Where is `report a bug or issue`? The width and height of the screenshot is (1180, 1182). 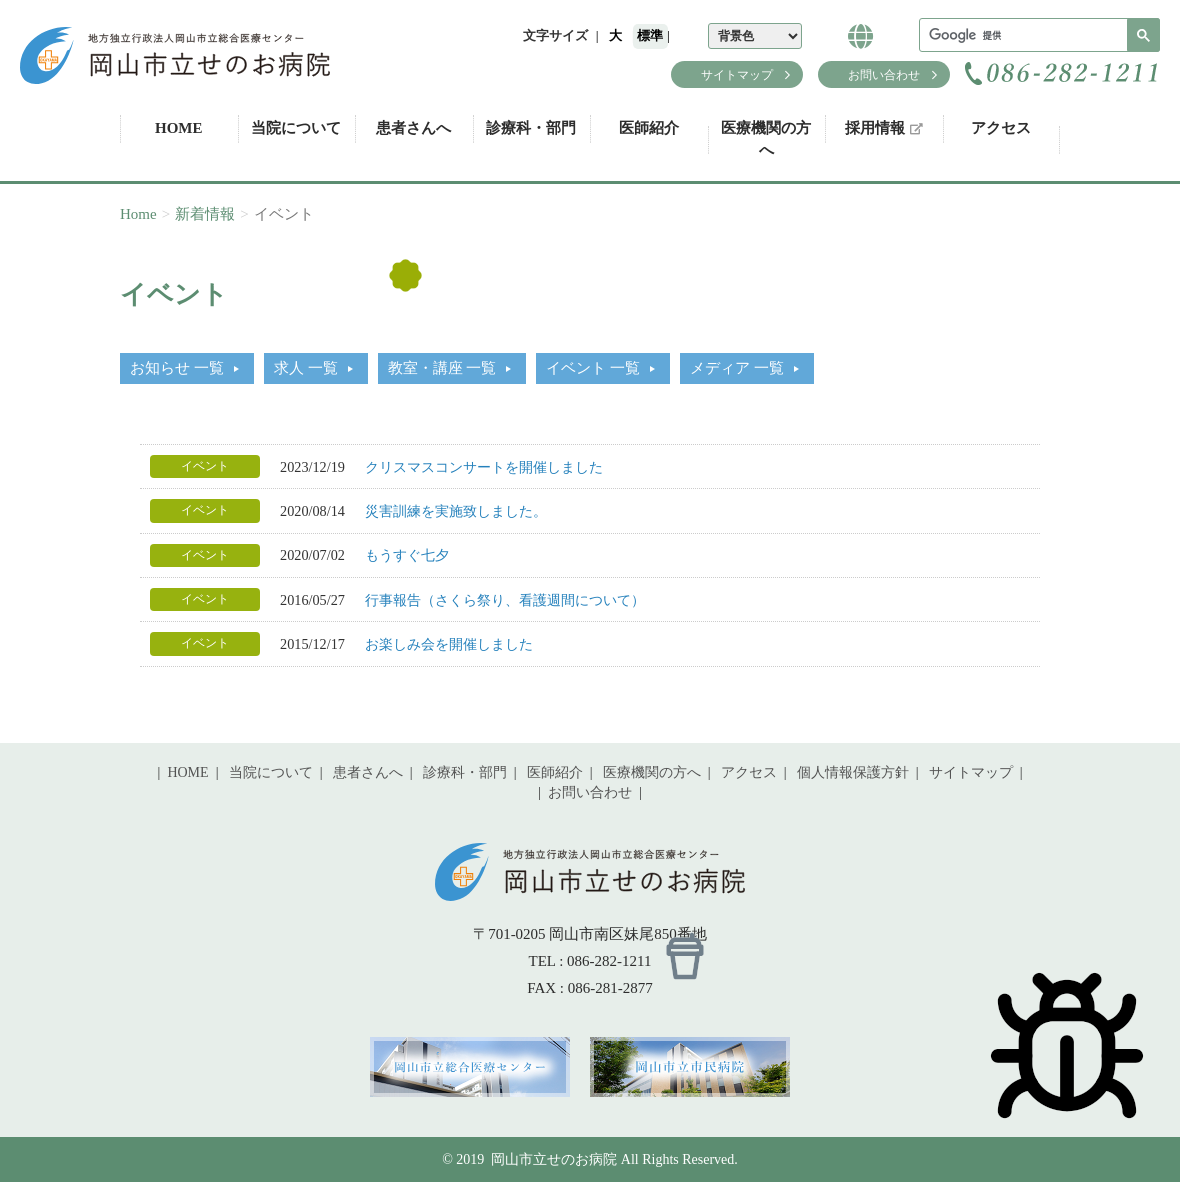 report a bug or issue is located at coordinates (1067, 1049).